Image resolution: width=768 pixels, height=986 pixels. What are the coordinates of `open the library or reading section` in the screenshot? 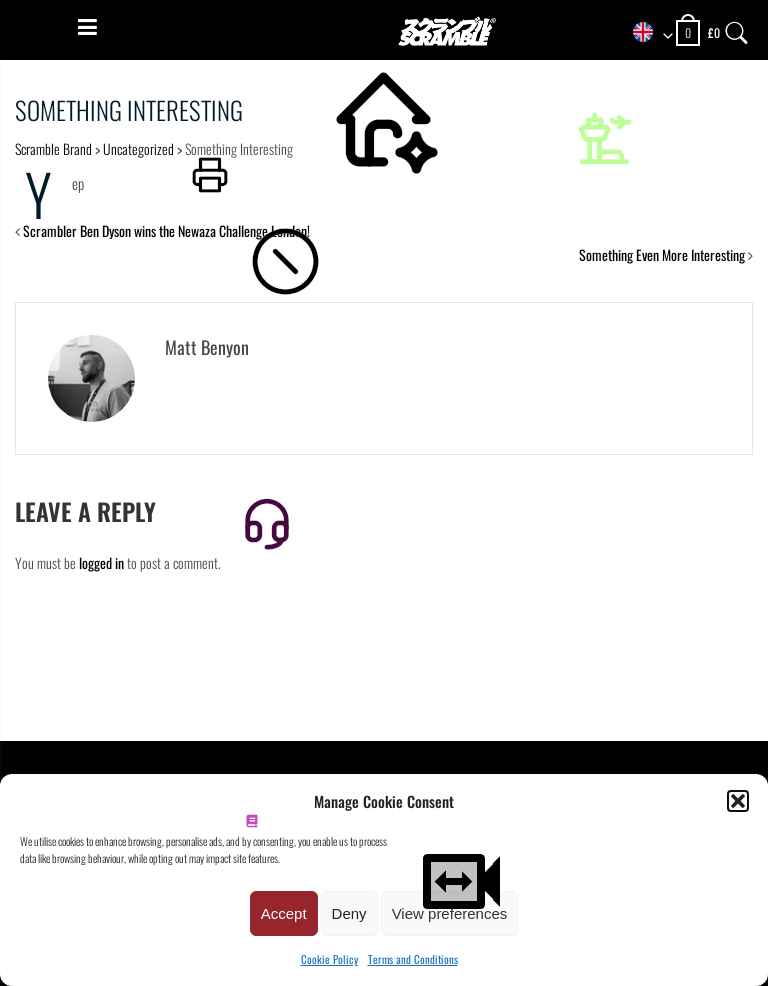 It's located at (252, 821).